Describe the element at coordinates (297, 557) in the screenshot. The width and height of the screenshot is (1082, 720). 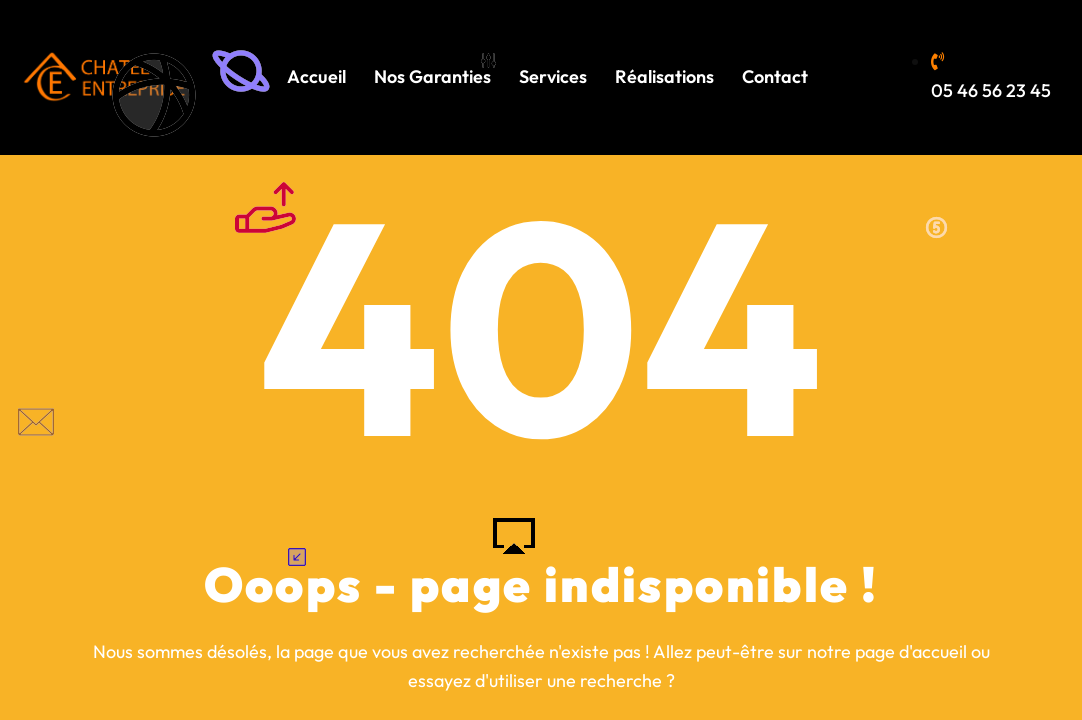
I see `move content to bottom-left corner` at that location.